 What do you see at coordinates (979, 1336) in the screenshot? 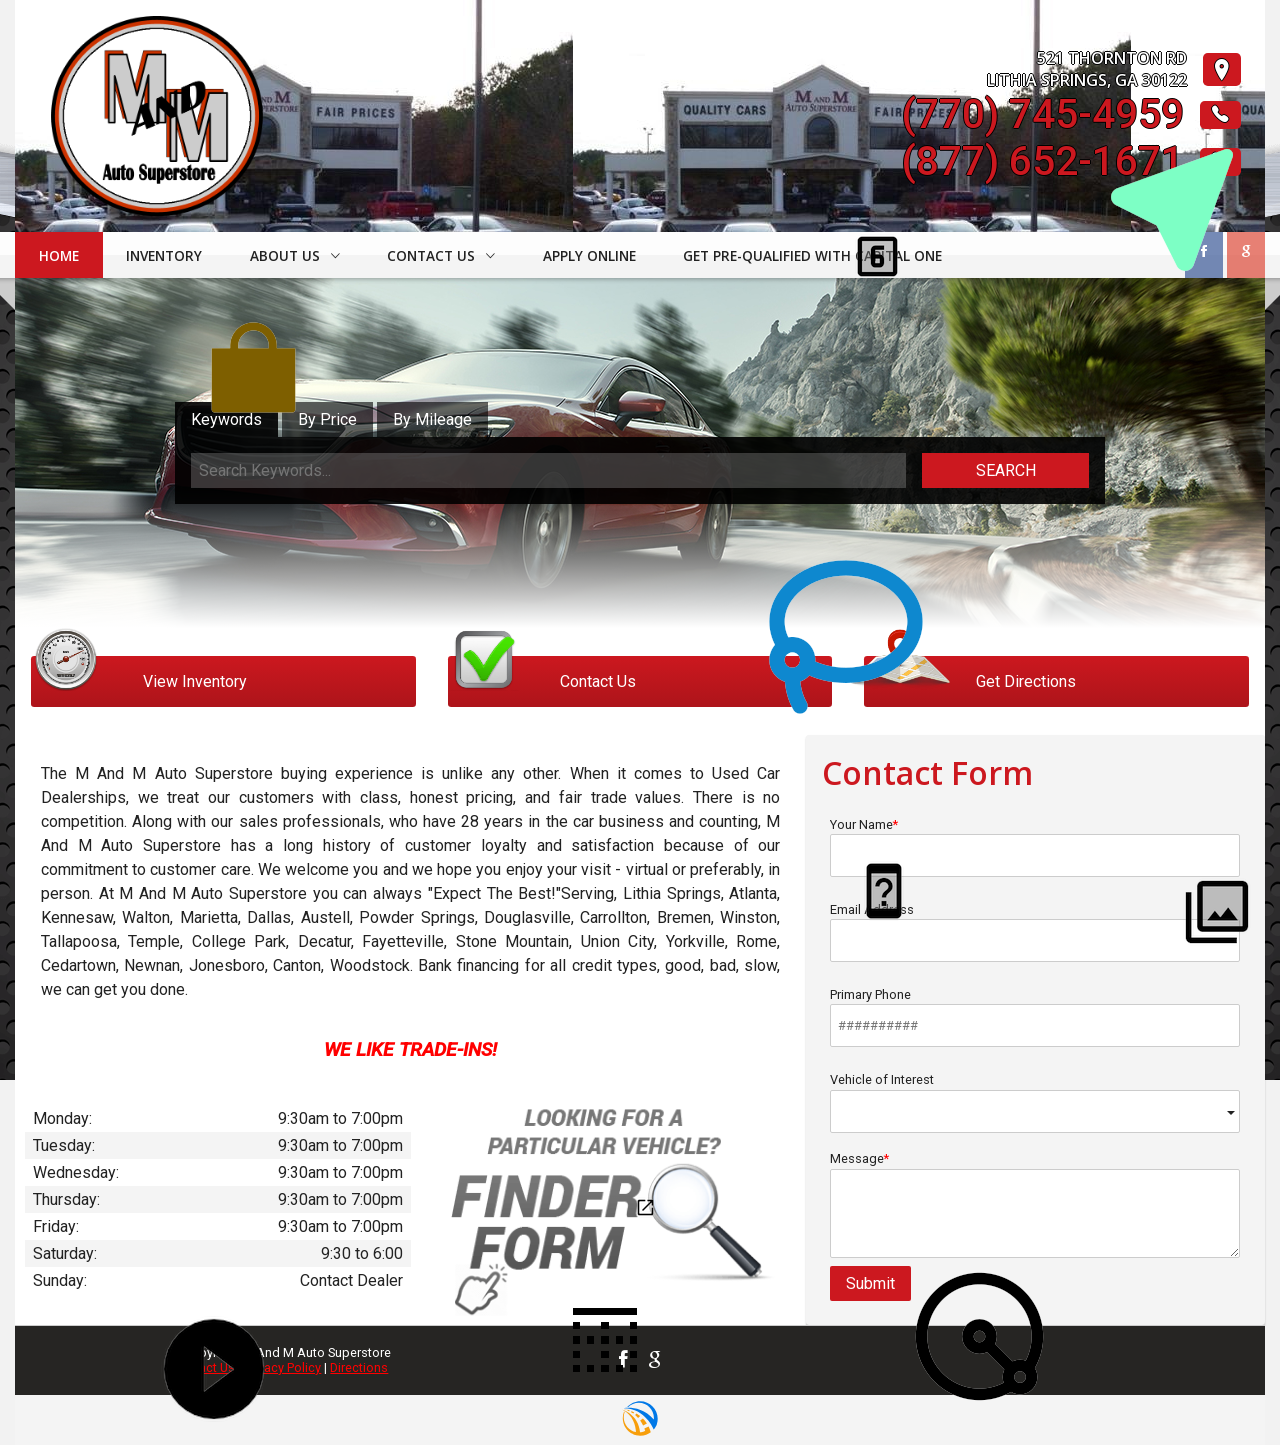
I see `adjust search radius or distance` at bounding box center [979, 1336].